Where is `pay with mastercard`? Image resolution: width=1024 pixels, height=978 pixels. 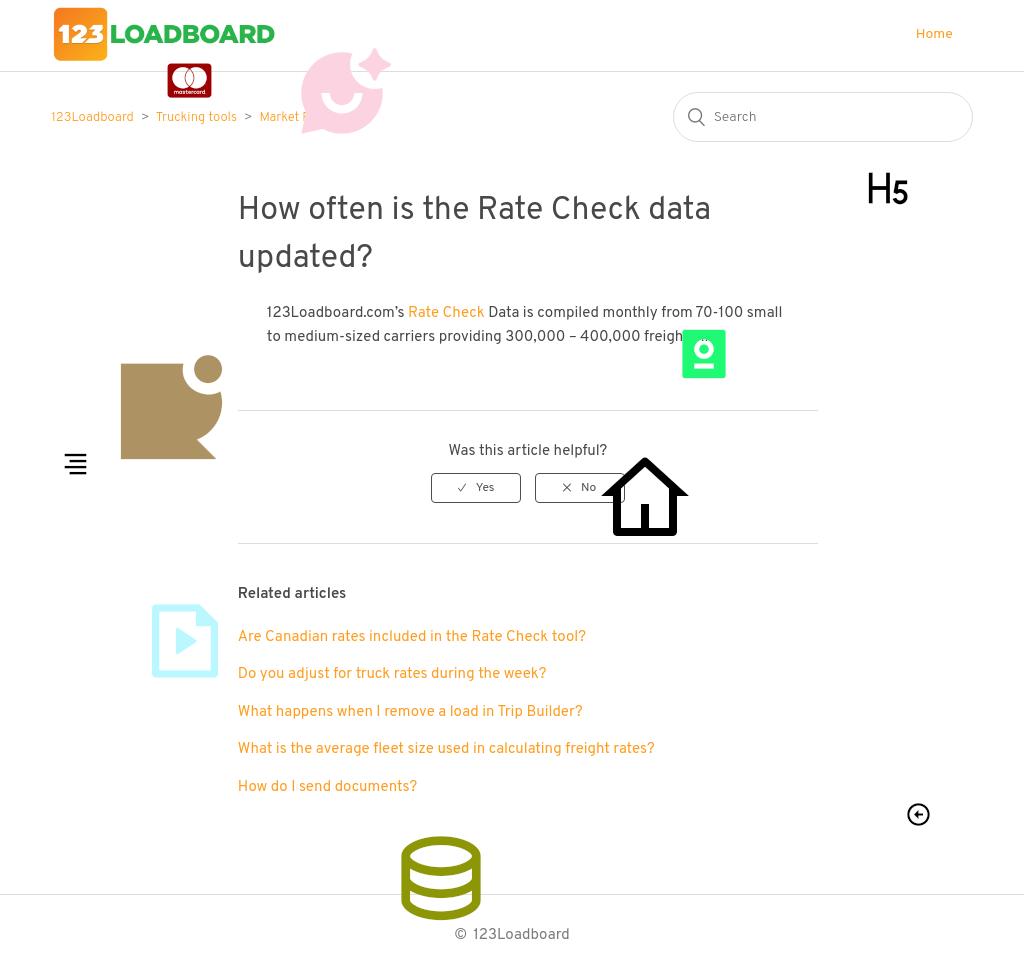
pay with mastercard is located at coordinates (189, 80).